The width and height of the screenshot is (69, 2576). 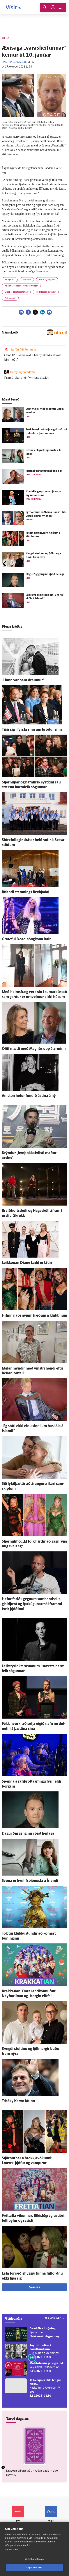 What do you see at coordinates (60, 1622) in the screenshot?
I see `drag to reorder items in a list` at bounding box center [60, 1622].